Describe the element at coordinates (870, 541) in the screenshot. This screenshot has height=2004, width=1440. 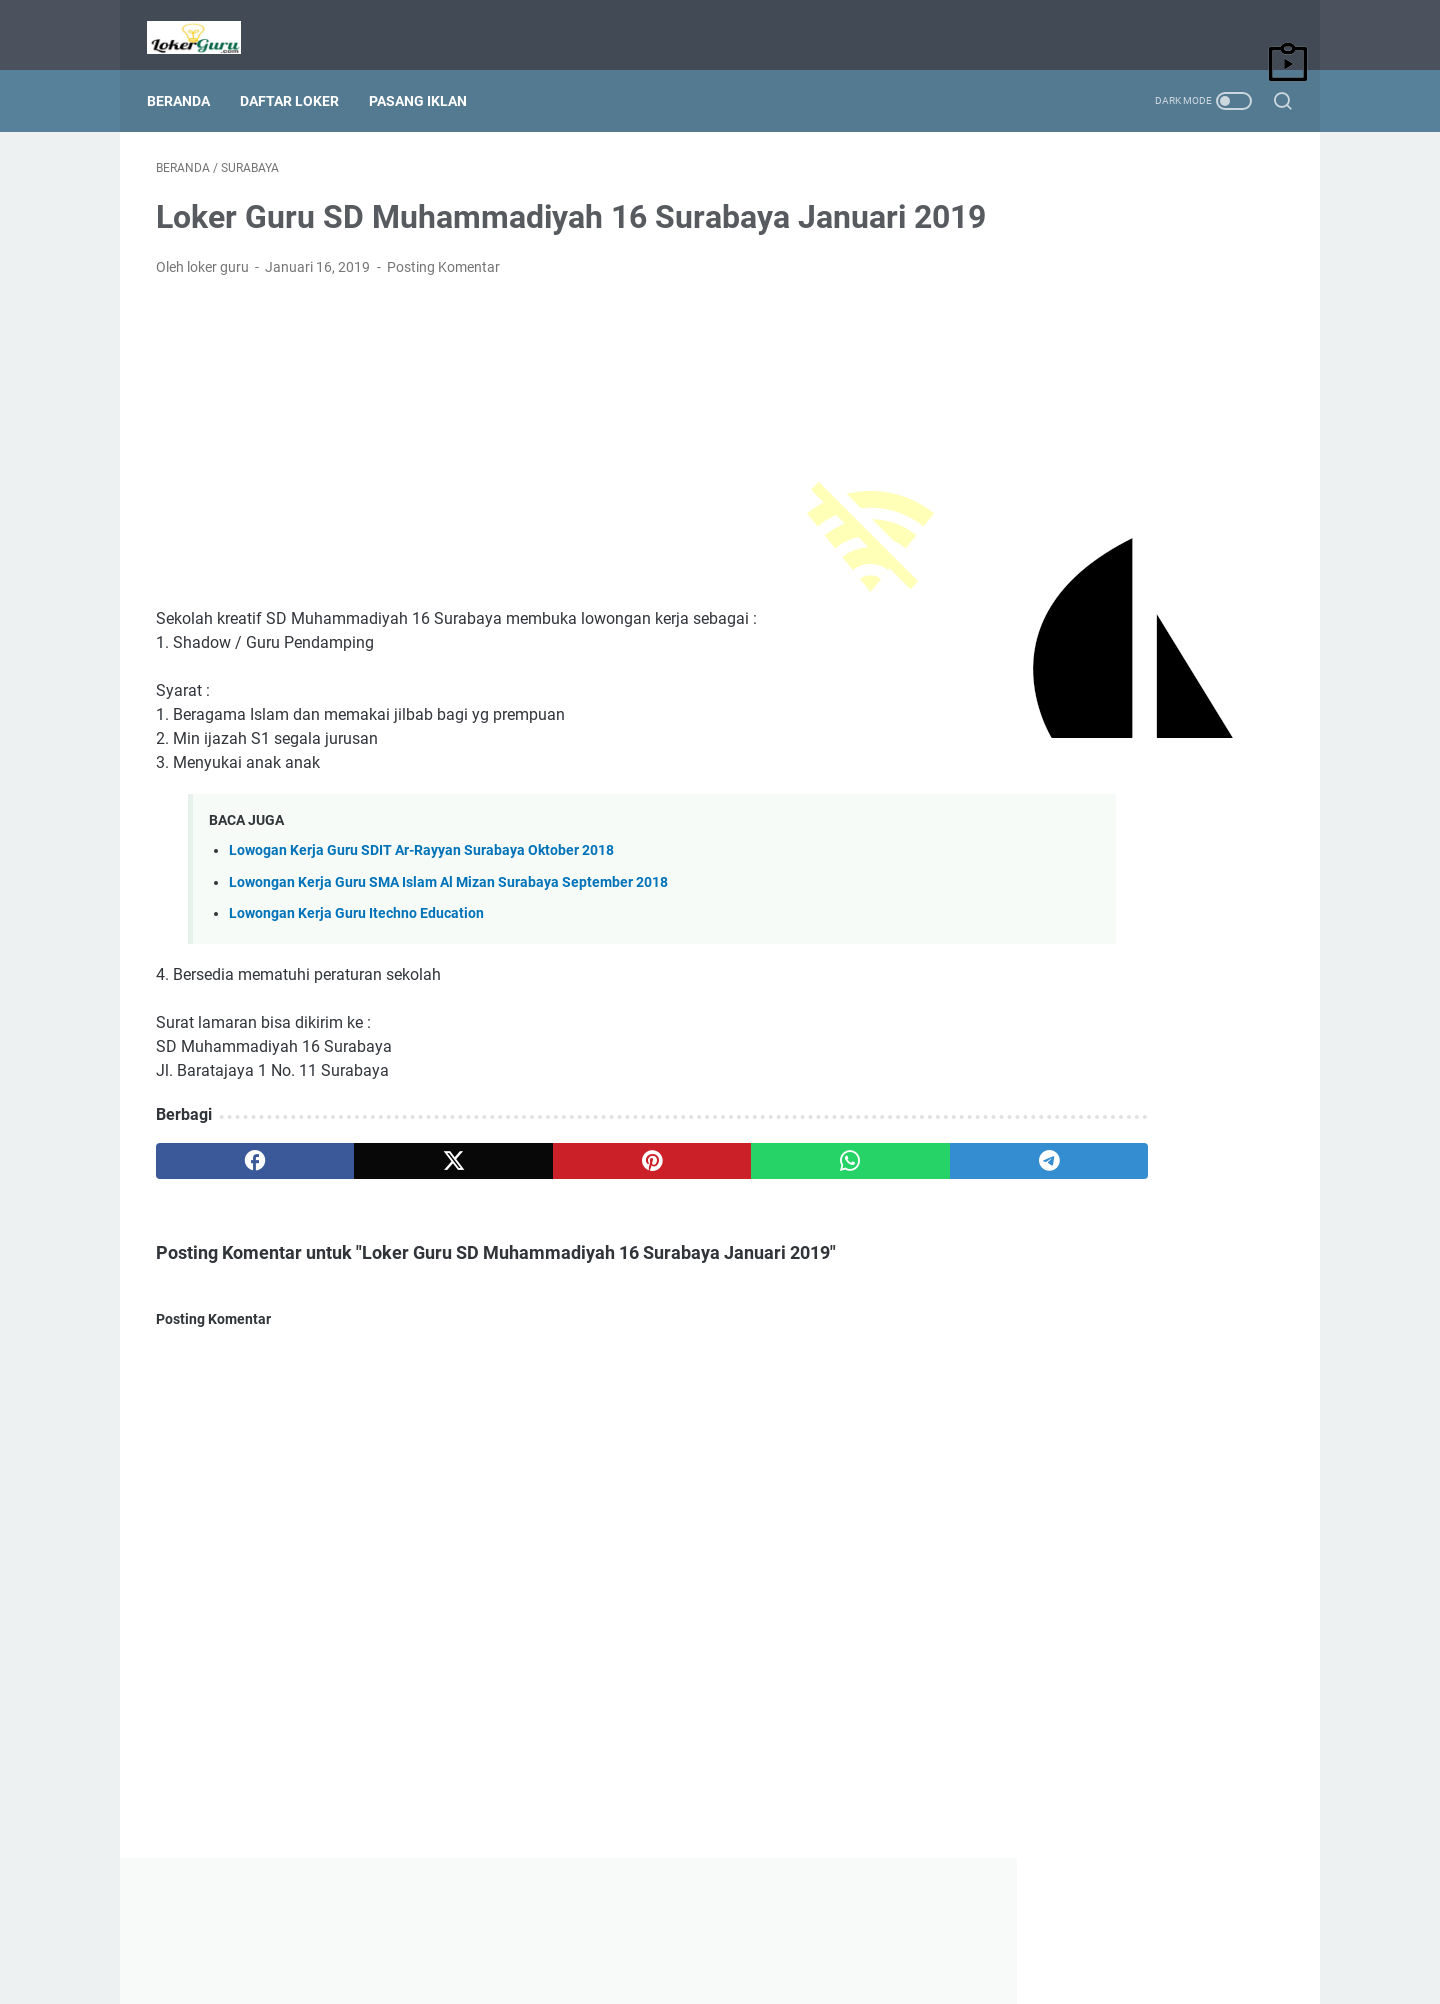
I see `indicates no wifi connection available` at that location.